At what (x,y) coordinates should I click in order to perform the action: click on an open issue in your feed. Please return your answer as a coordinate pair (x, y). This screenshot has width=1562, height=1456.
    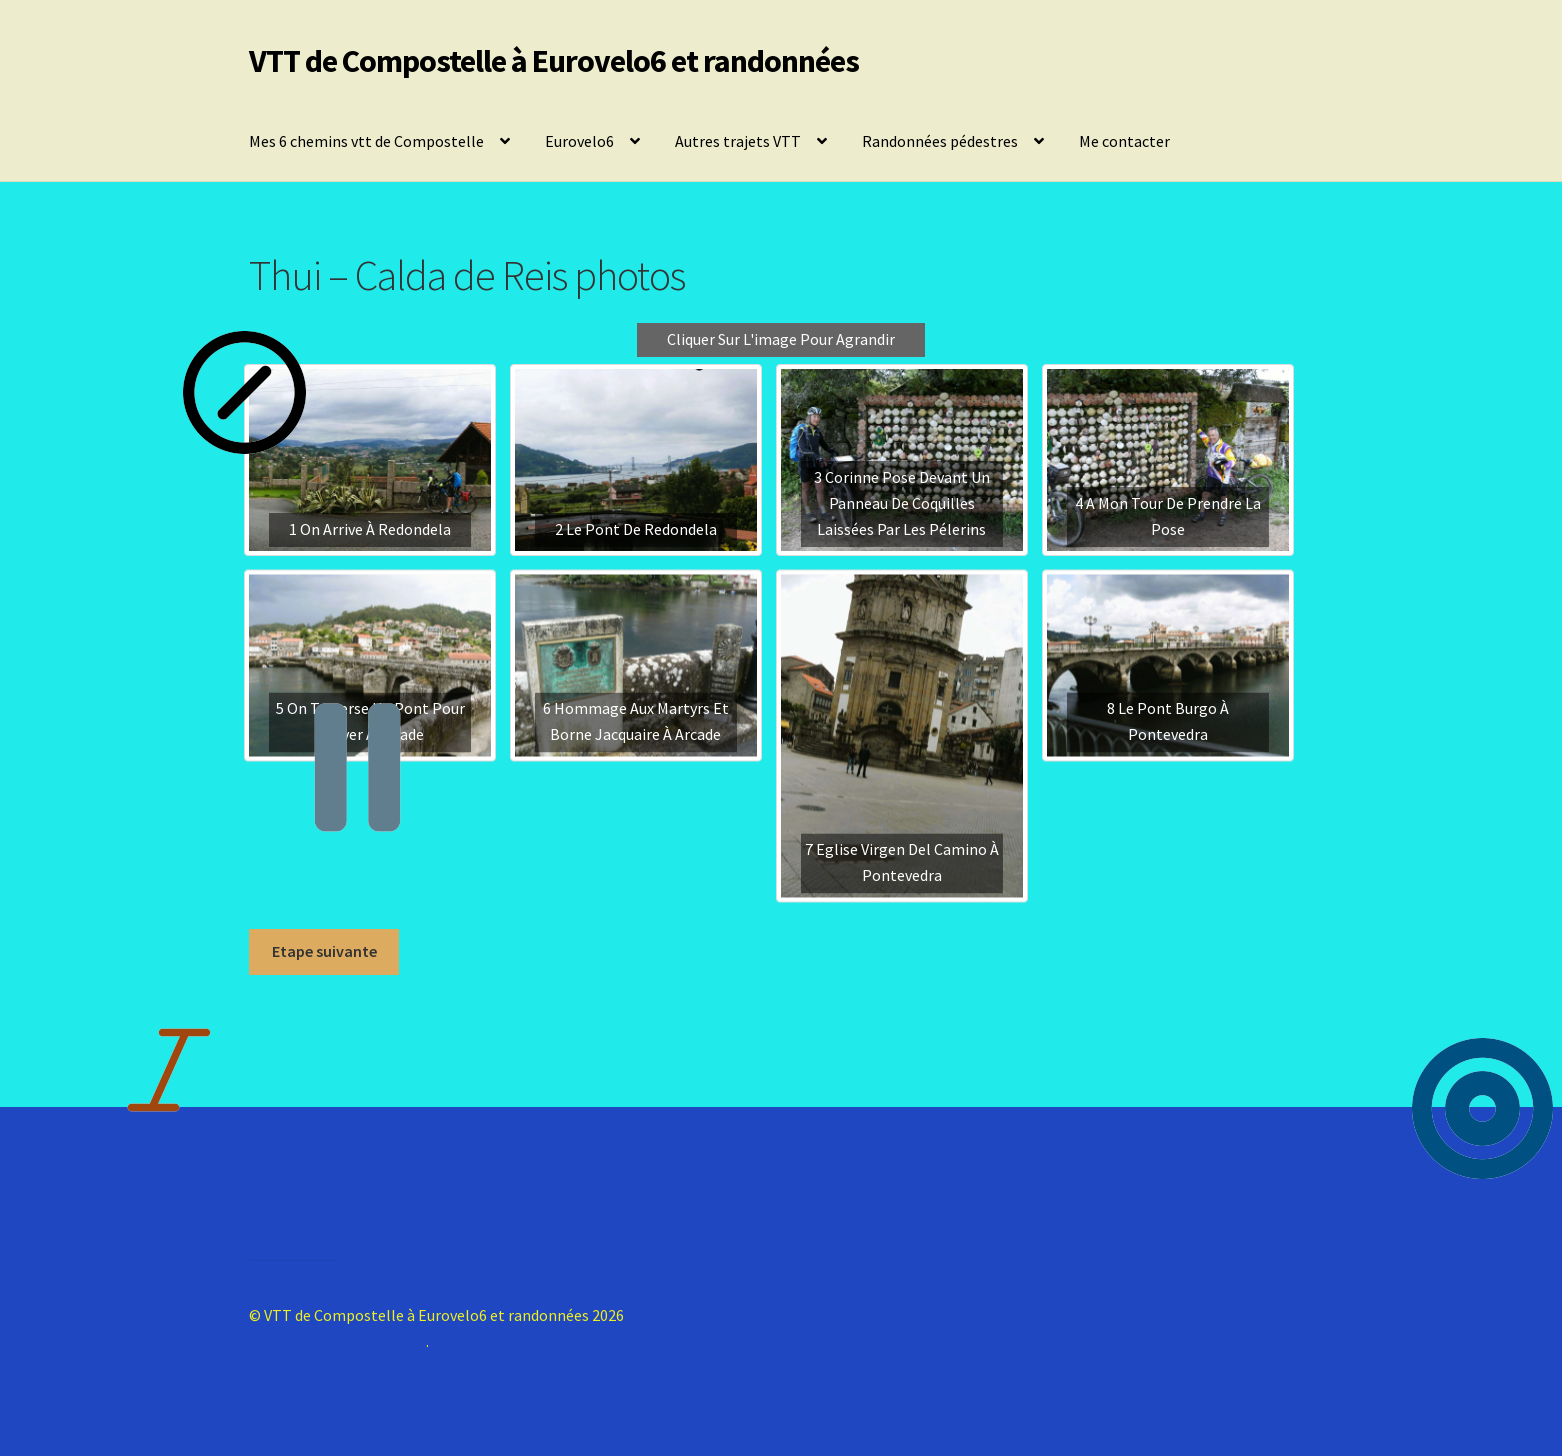
    Looking at the image, I should click on (1482, 1108).